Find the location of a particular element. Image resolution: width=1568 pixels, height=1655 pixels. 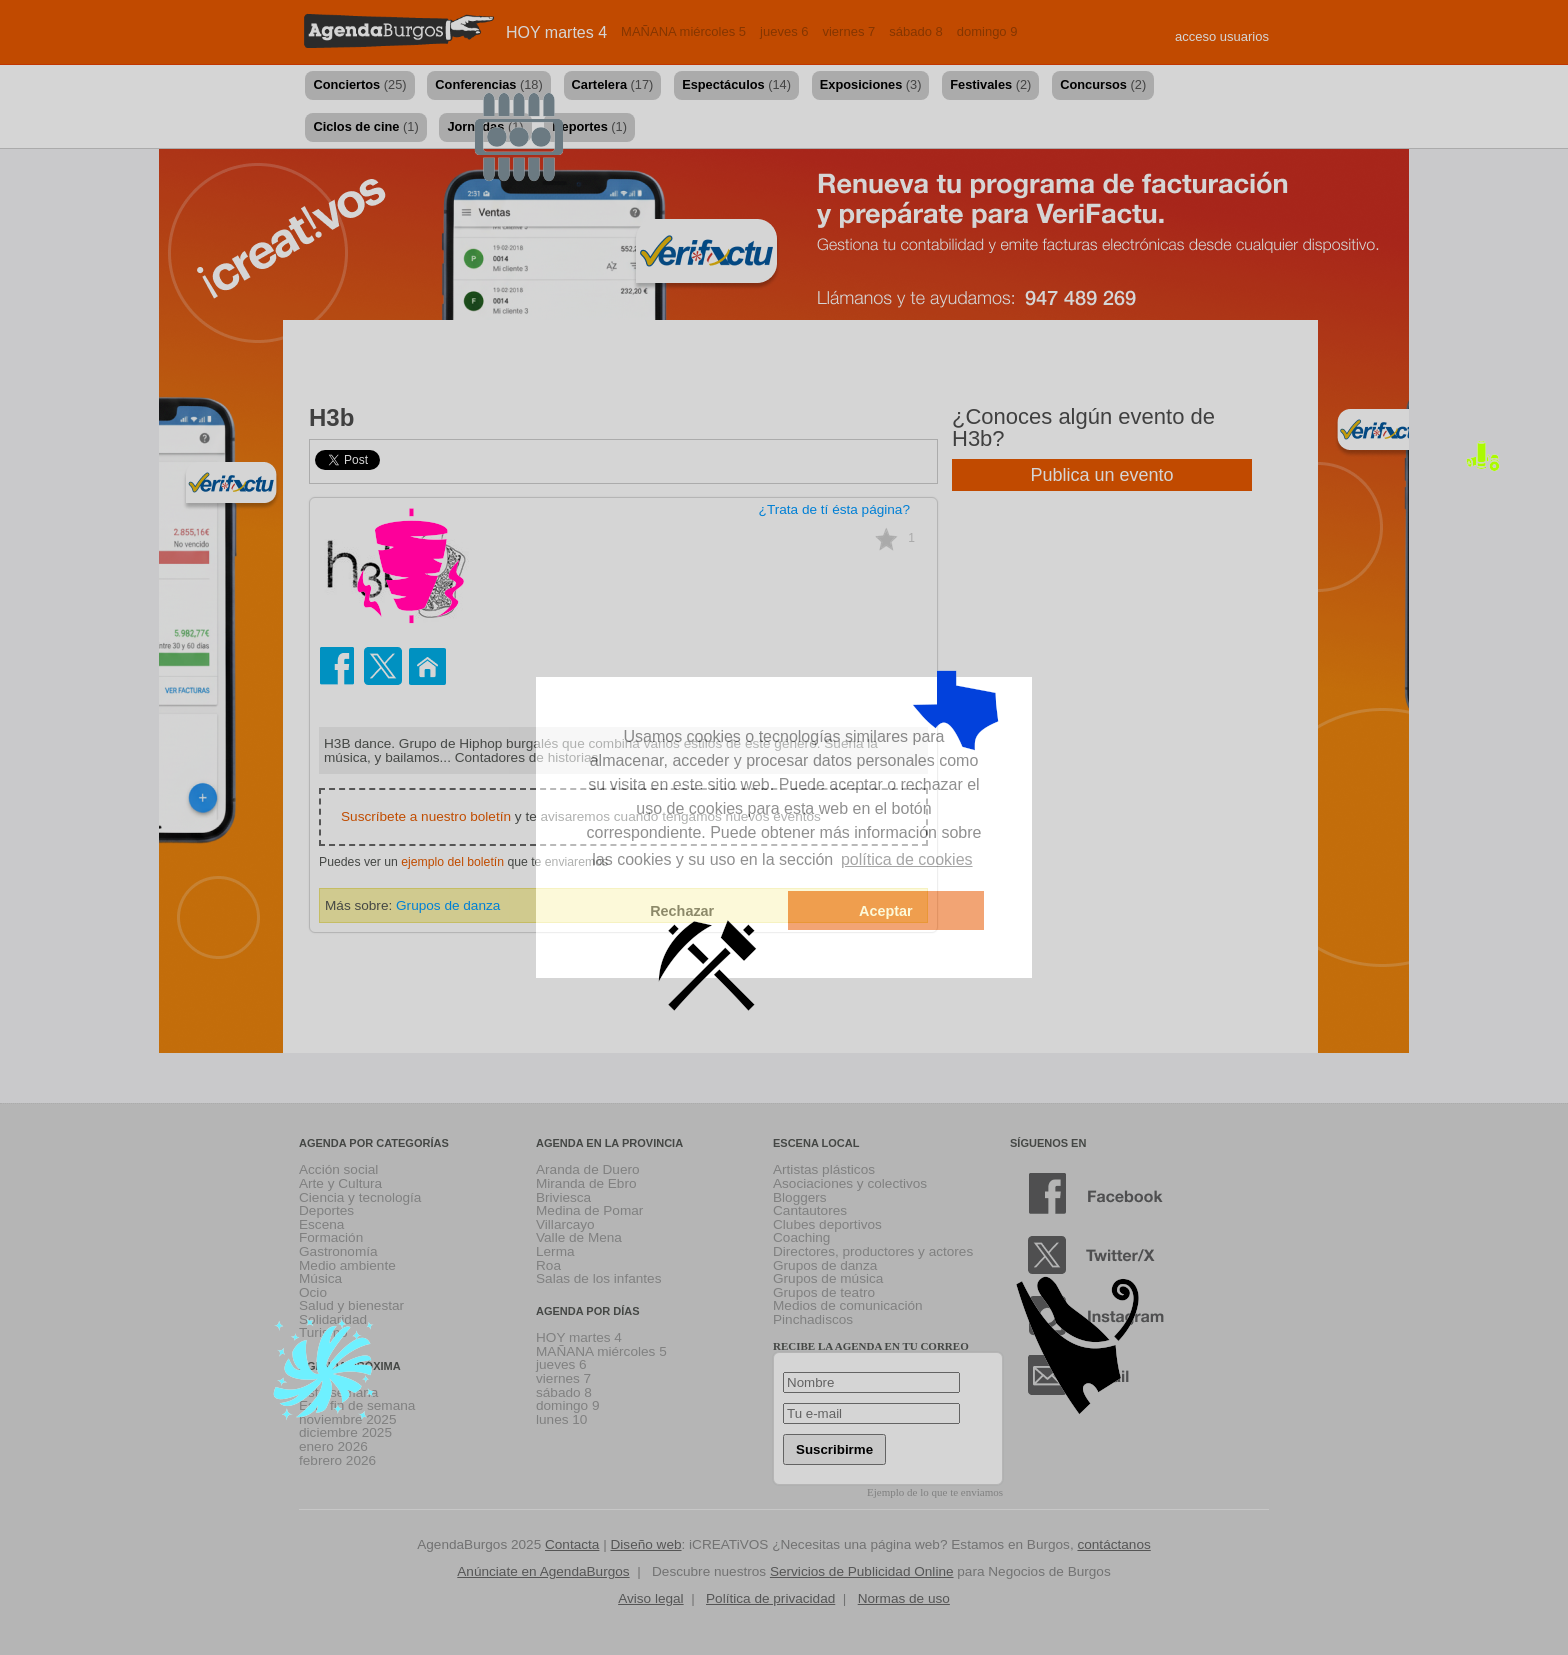

select texas as your region or state is located at coordinates (955, 710).